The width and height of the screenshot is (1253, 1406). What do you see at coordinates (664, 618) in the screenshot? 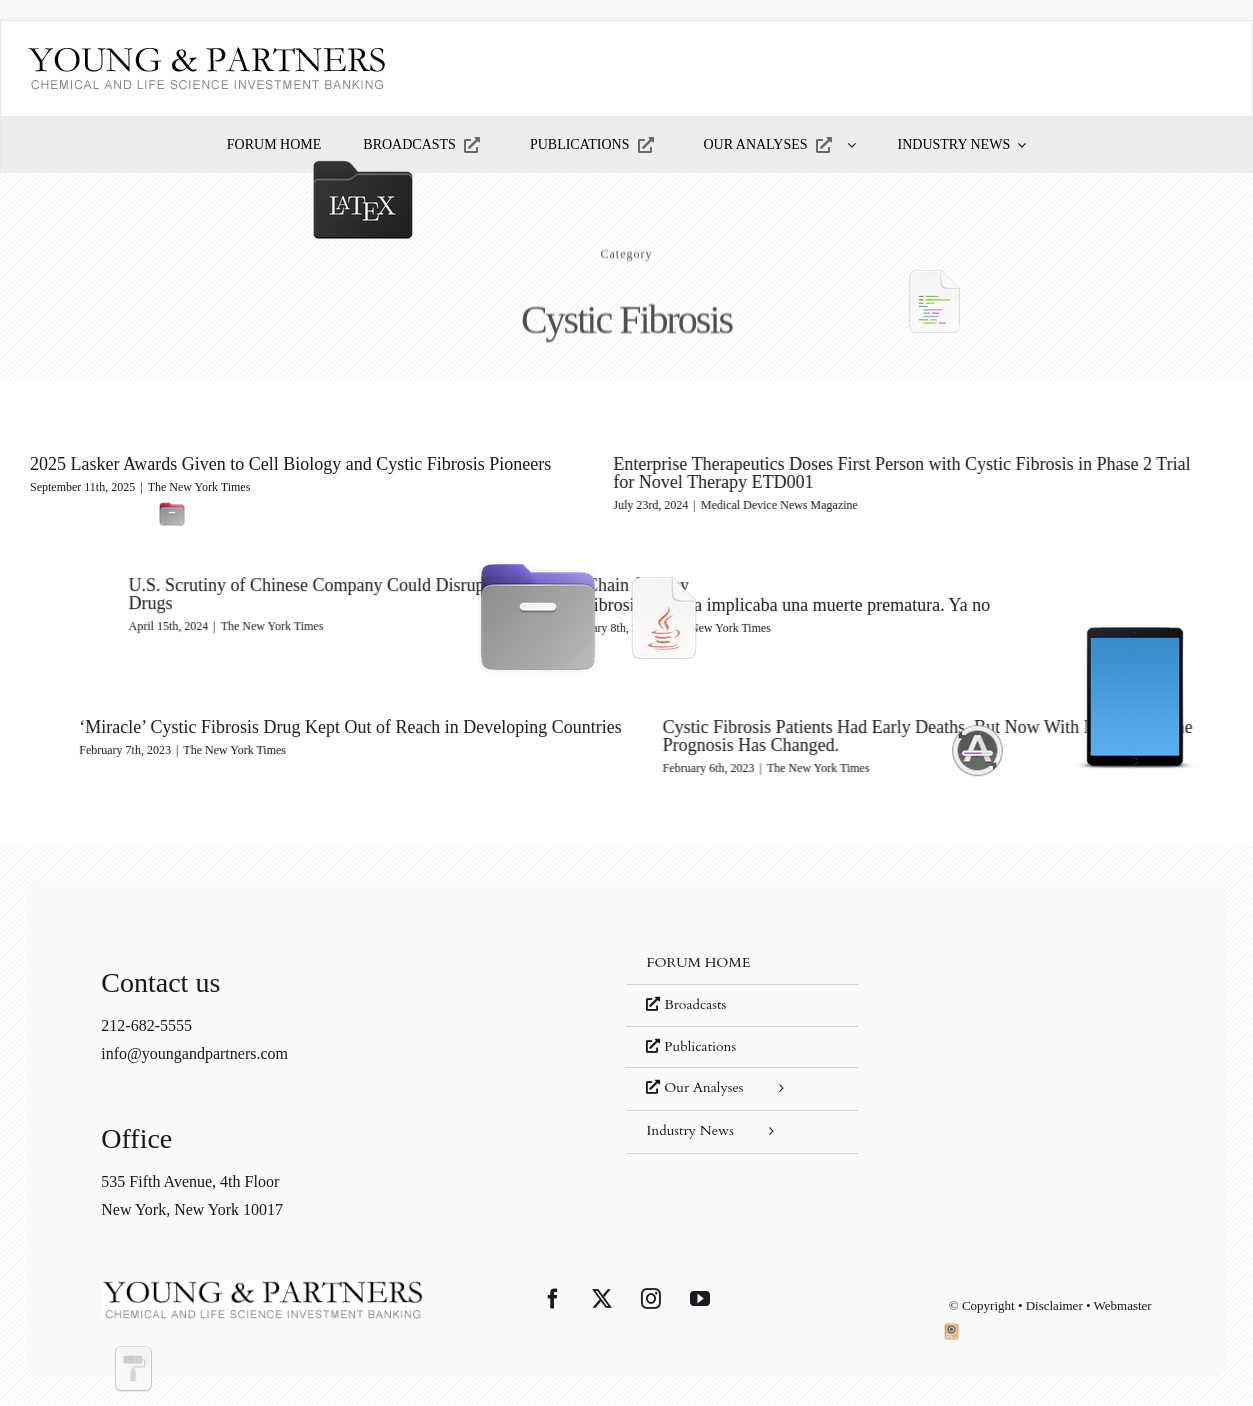
I see `java source code file` at bounding box center [664, 618].